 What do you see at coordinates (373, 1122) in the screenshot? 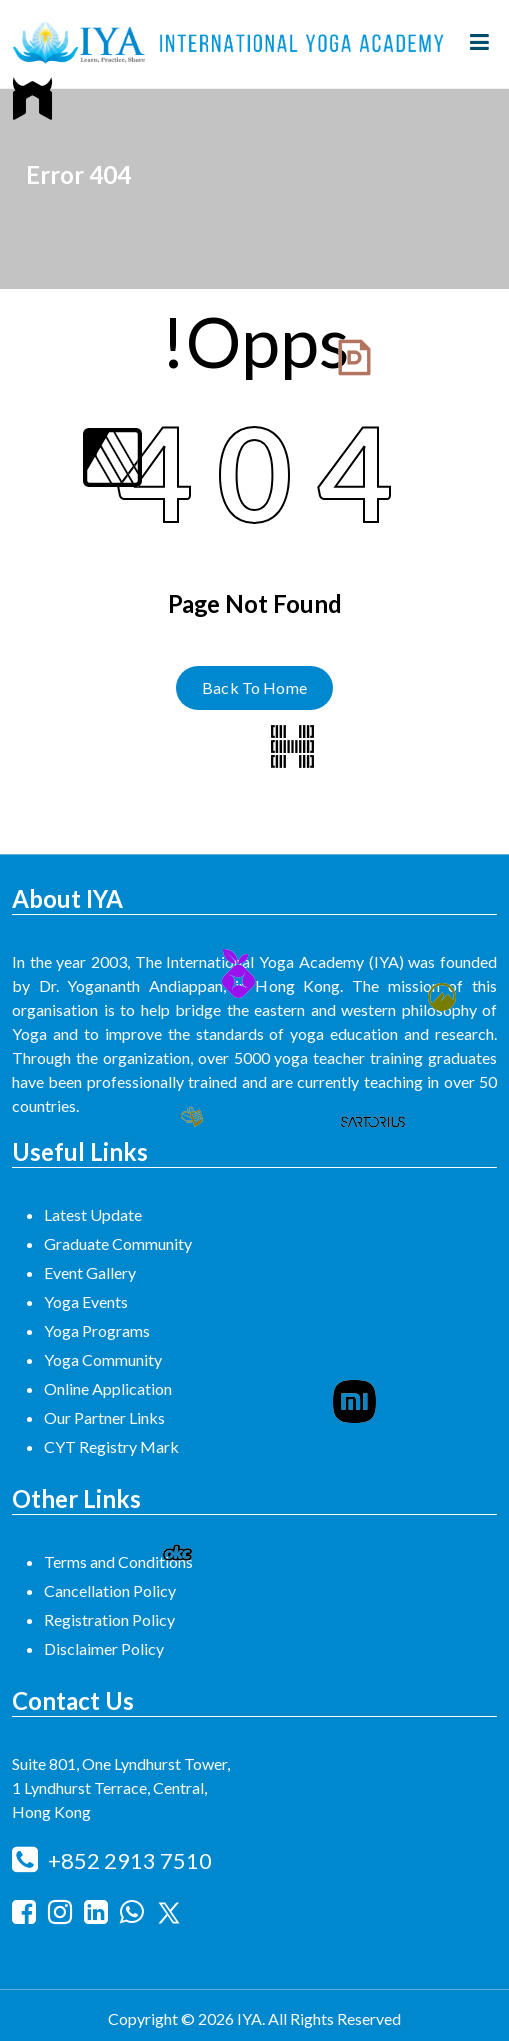
I see `Sartorius company logo` at bounding box center [373, 1122].